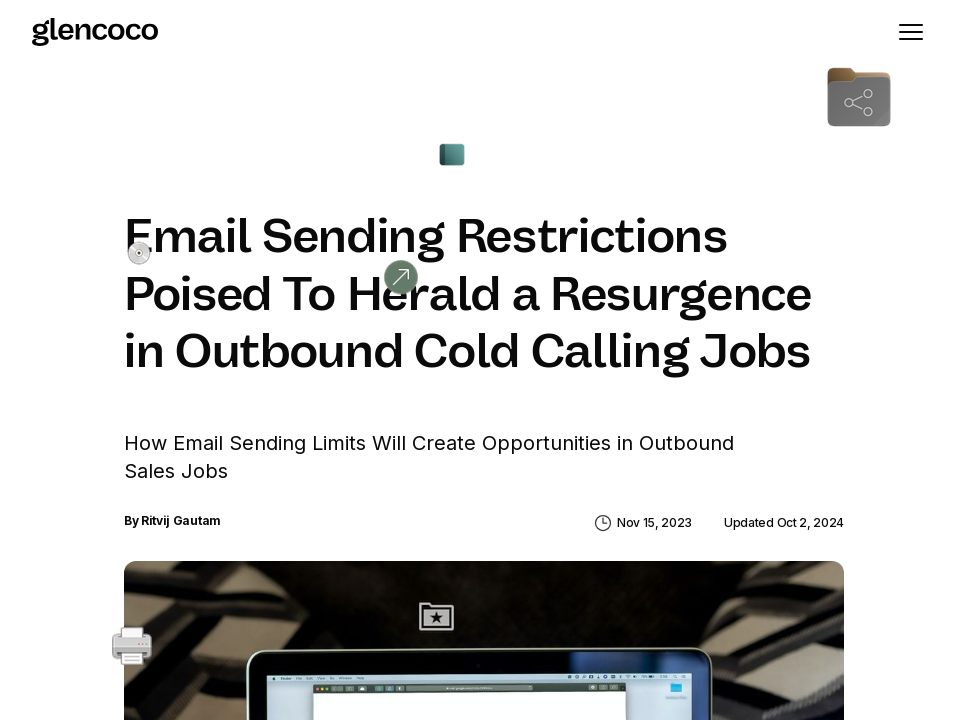 The width and height of the screenshot is (968, 720). I want to click on indicates a symbolic link or shortcut to another file, so click(401, 277).